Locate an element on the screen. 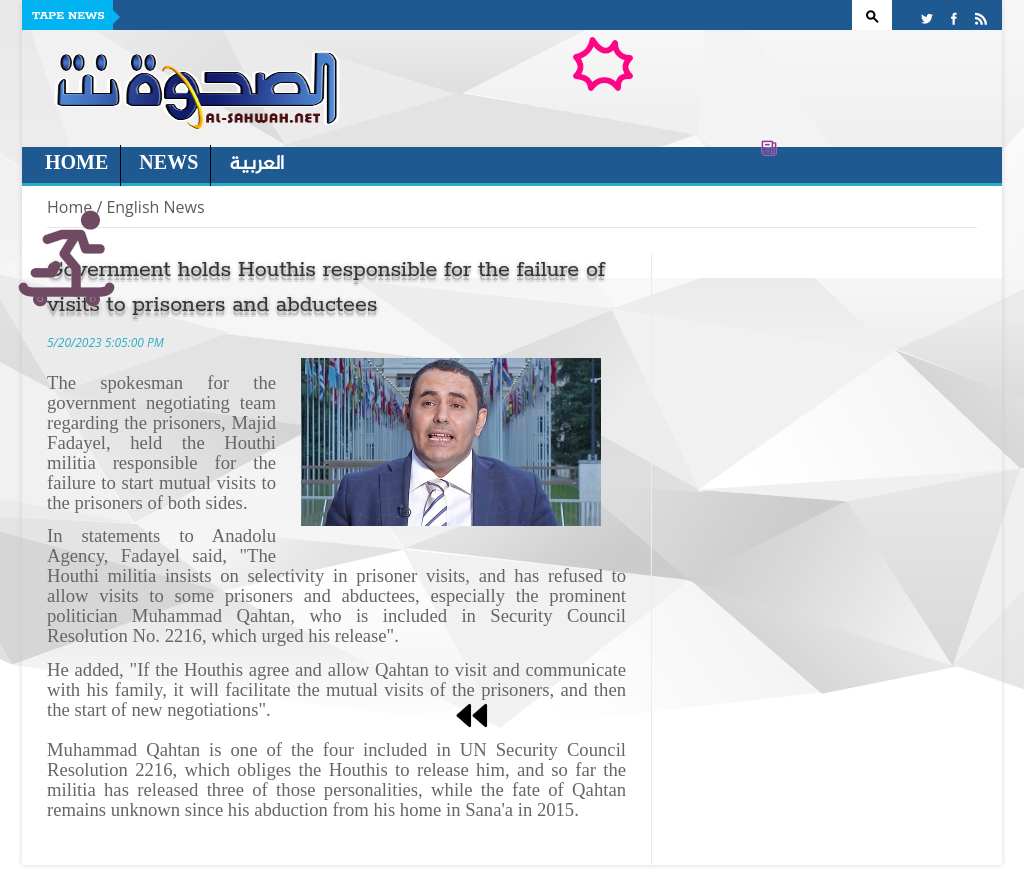 The width and height of the screenshot is (1024, 885). indicates an explosion or impact effect is located at coordinates (603, 64).